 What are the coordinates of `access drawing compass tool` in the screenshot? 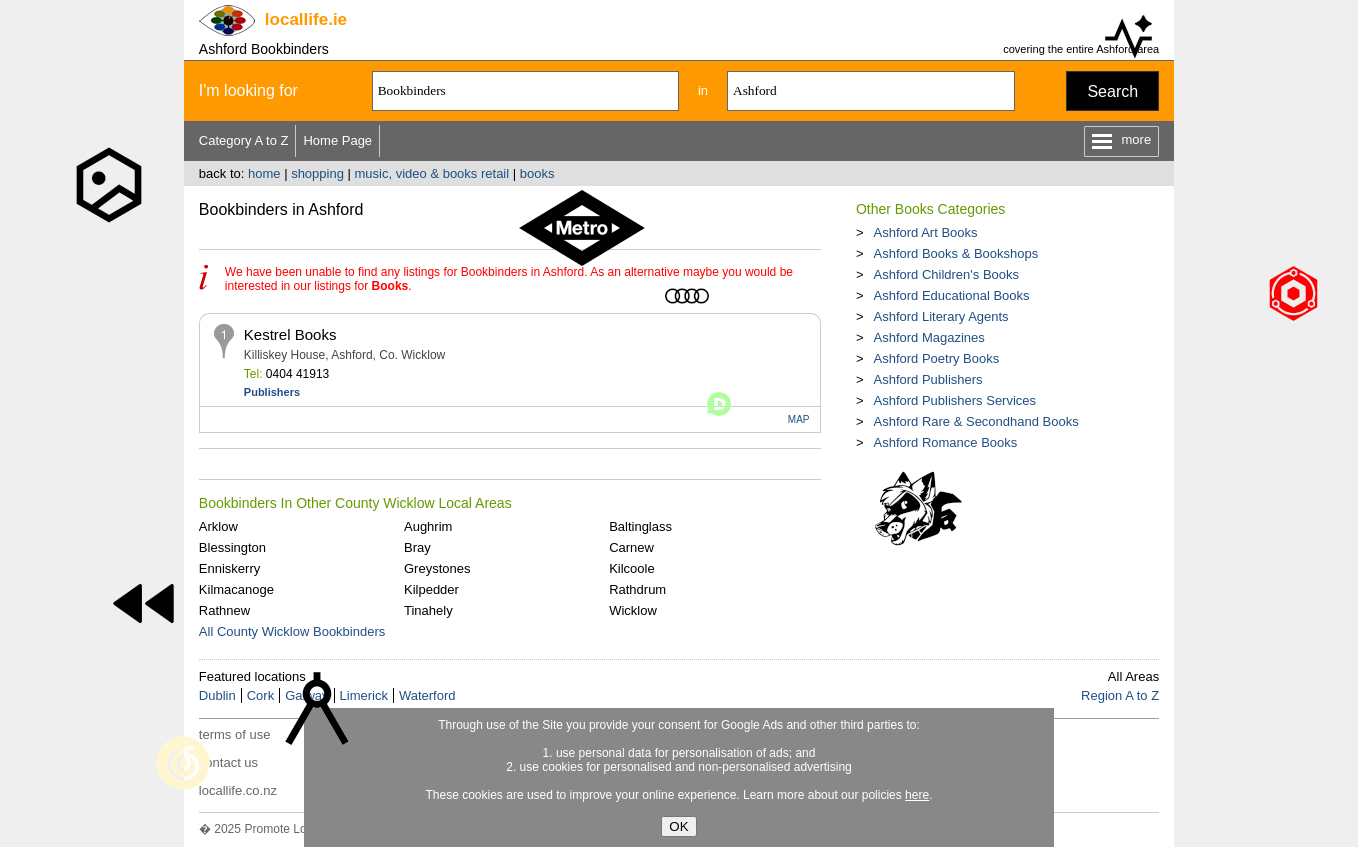 It's located at (317, 708).